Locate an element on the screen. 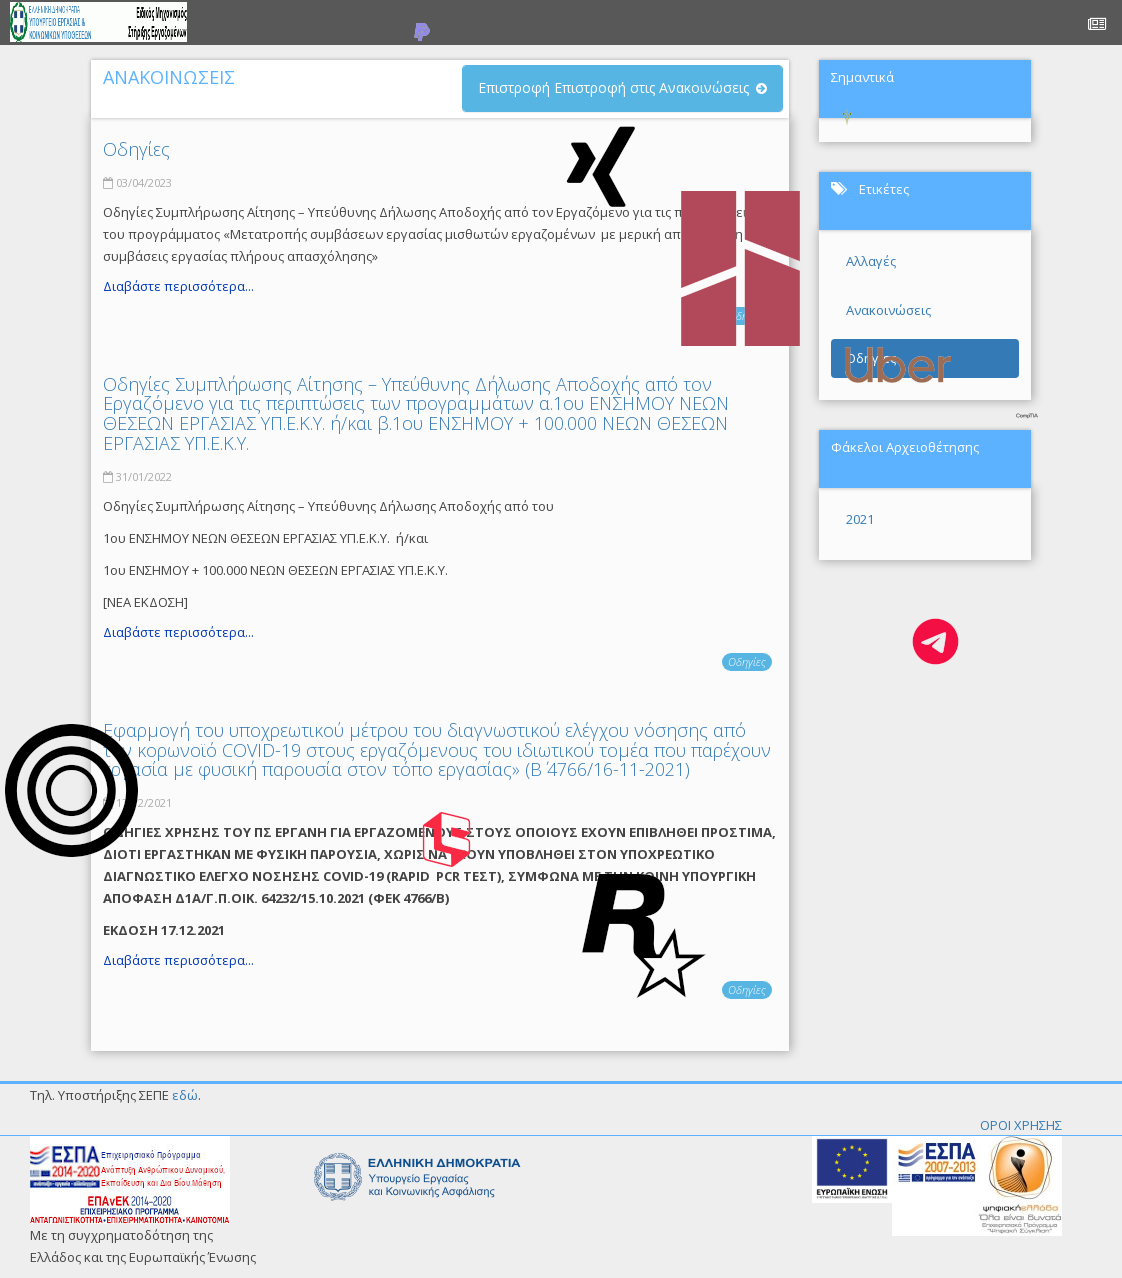 The width and height of the screenshot is (1122, 1278). open Telegram messaging app is located at coordinates (935, 641).